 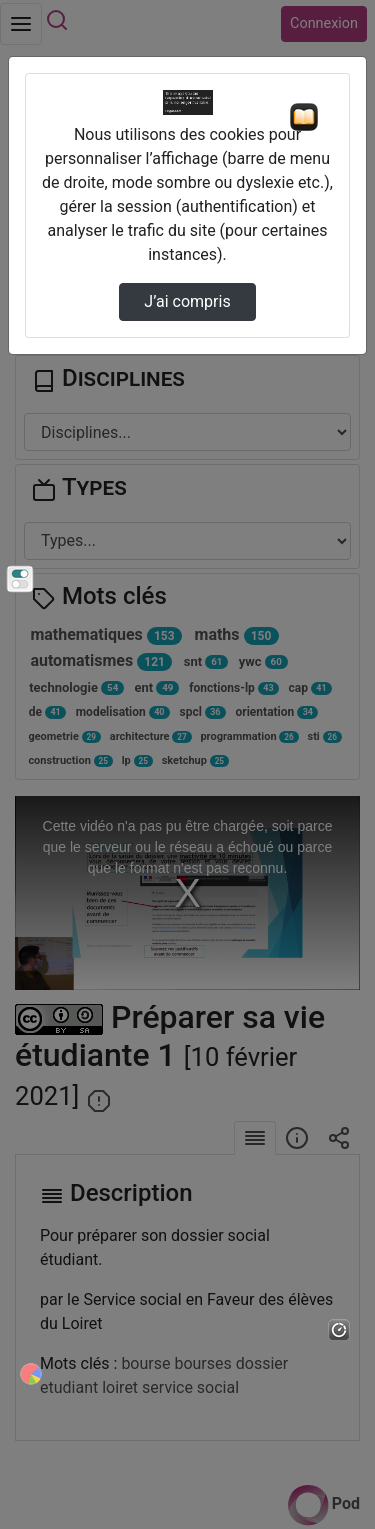 What do you see at coordinates (31, 1374) in the screenshot?
I see `open disk usage analyzer` at bounding box center [31, 1374].